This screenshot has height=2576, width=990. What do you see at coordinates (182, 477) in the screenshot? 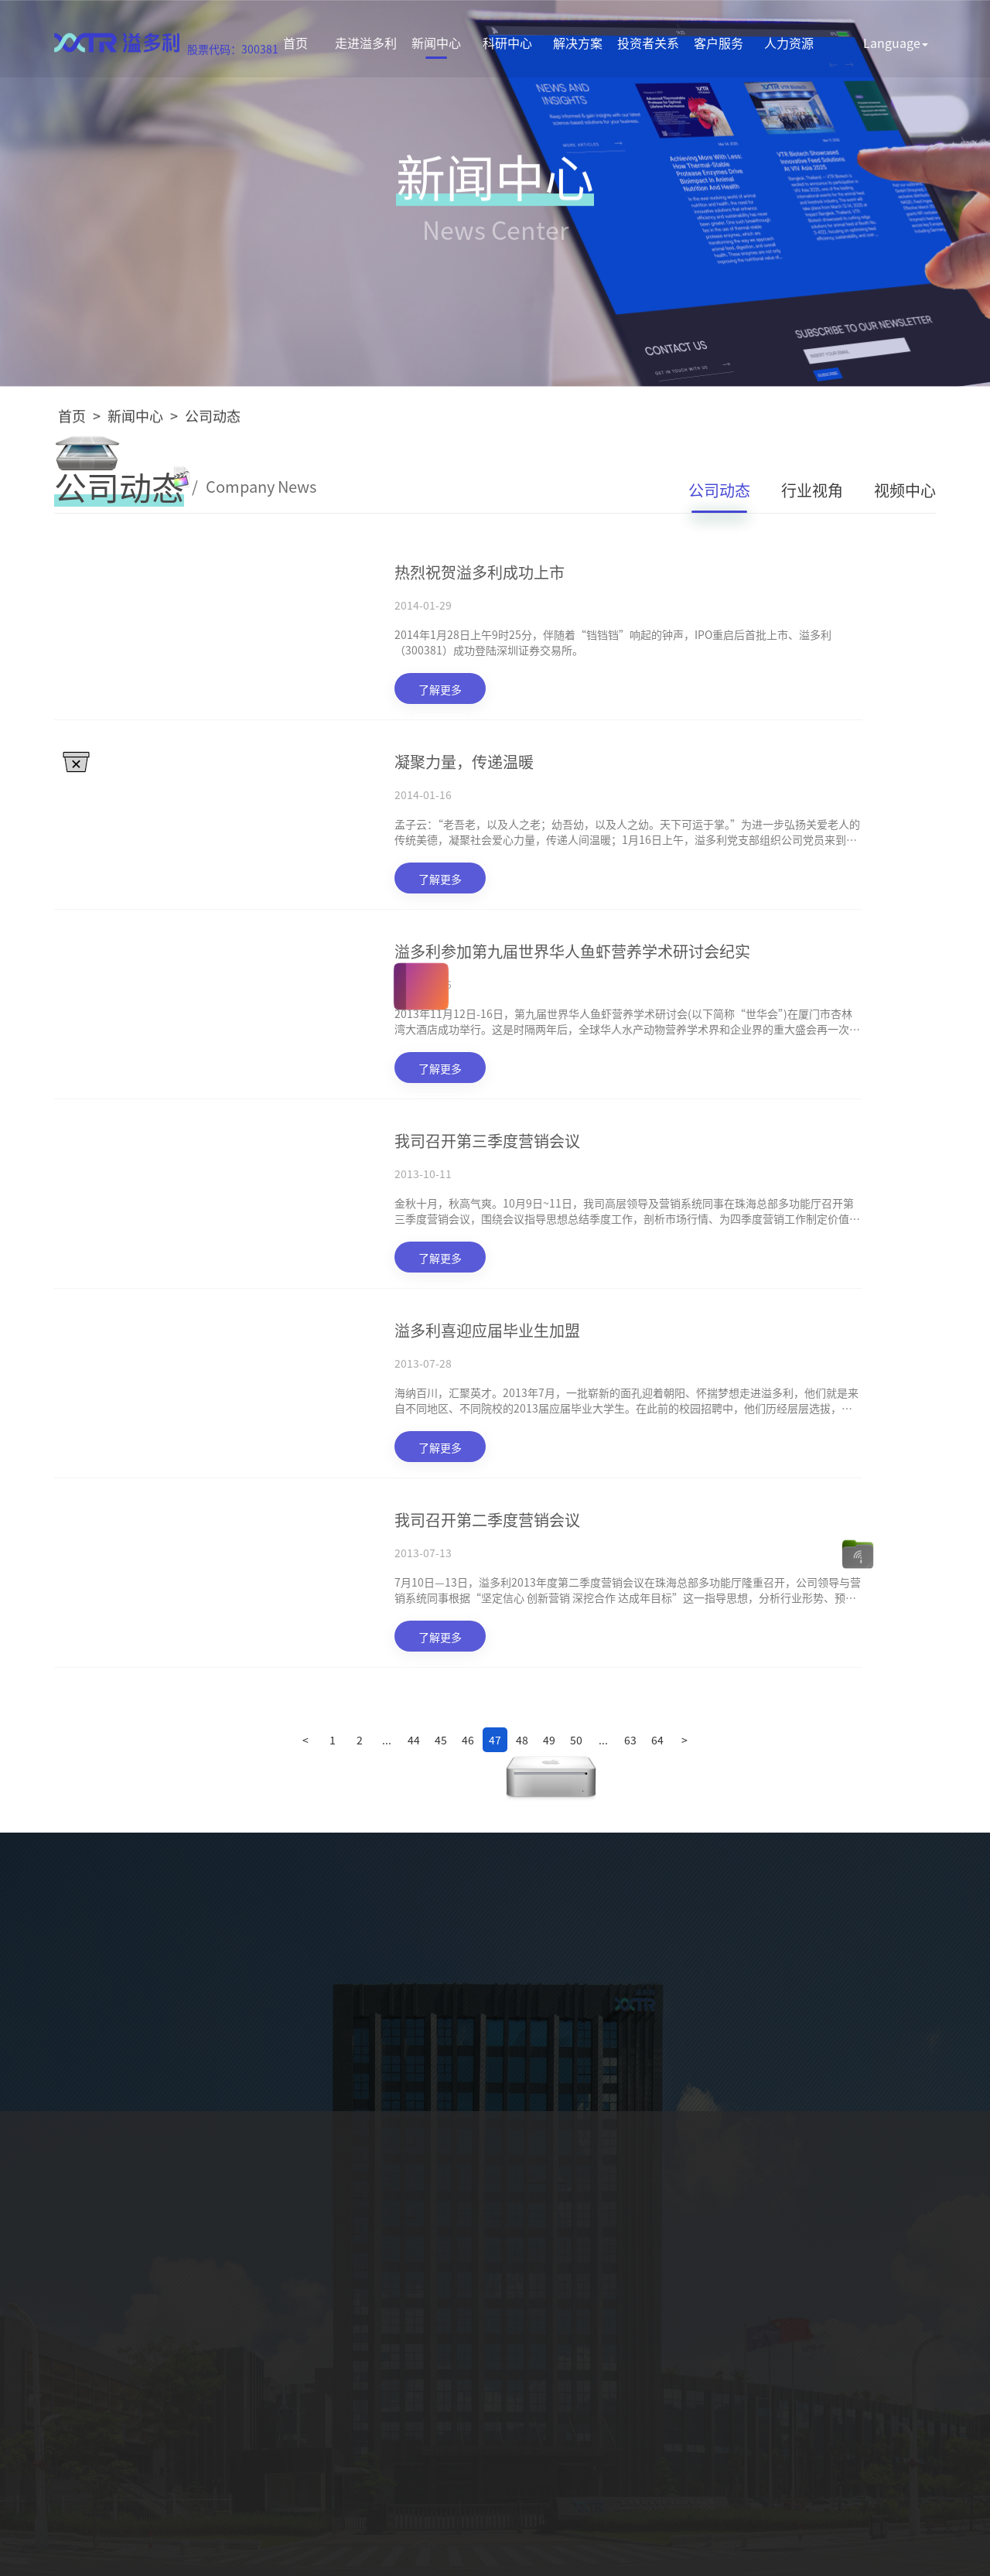
I see `create a new video project in iMovie` at bounding box center [182, 477].